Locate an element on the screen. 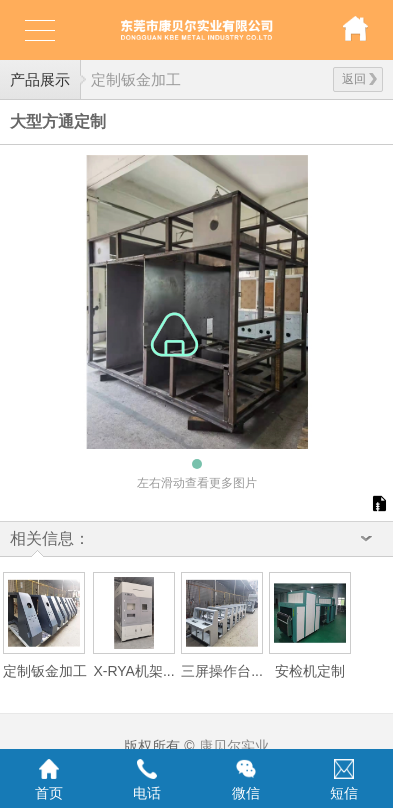 The width and height of the screenshot is (393, 808). access compressed or archived files is located at coordinates (379, 503).